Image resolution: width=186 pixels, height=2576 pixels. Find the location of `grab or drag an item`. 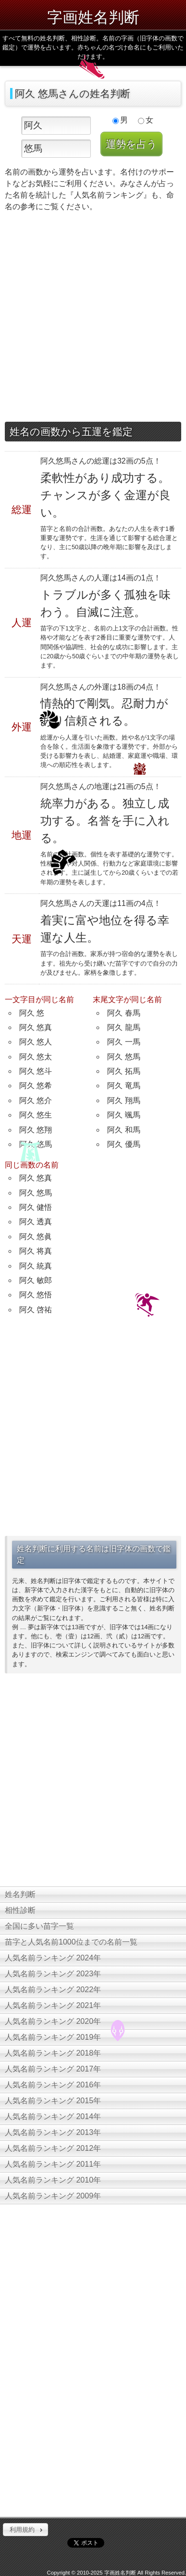

grab or drag an item is located at coordinates (63, 862).